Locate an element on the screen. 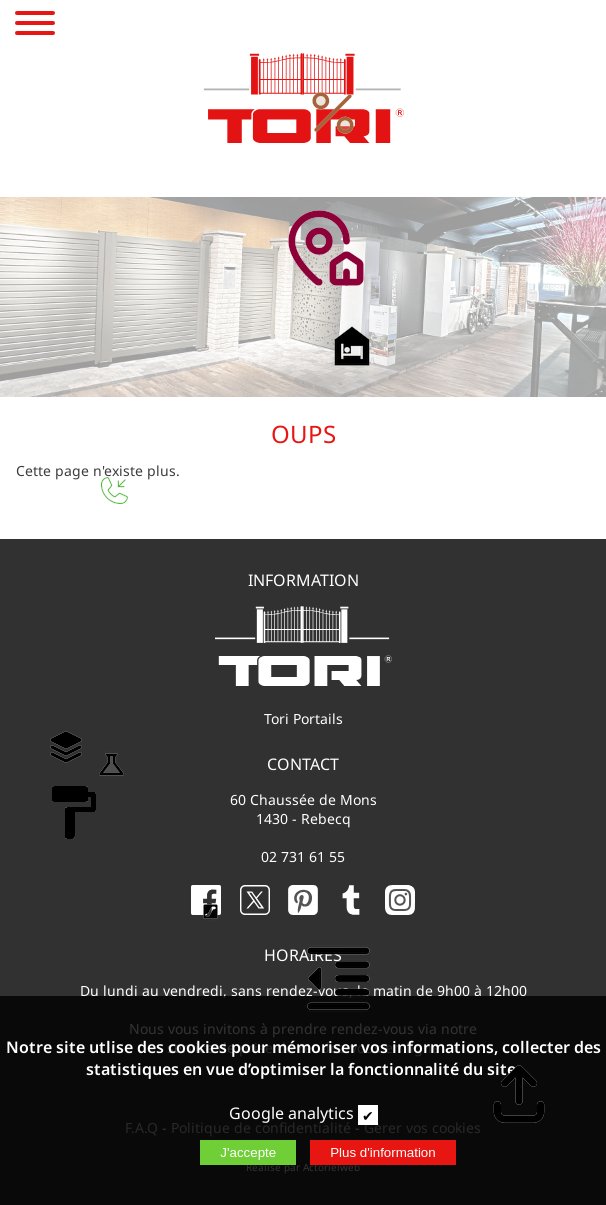  indicates escalator access nearby is located at coordinates (210, 911).